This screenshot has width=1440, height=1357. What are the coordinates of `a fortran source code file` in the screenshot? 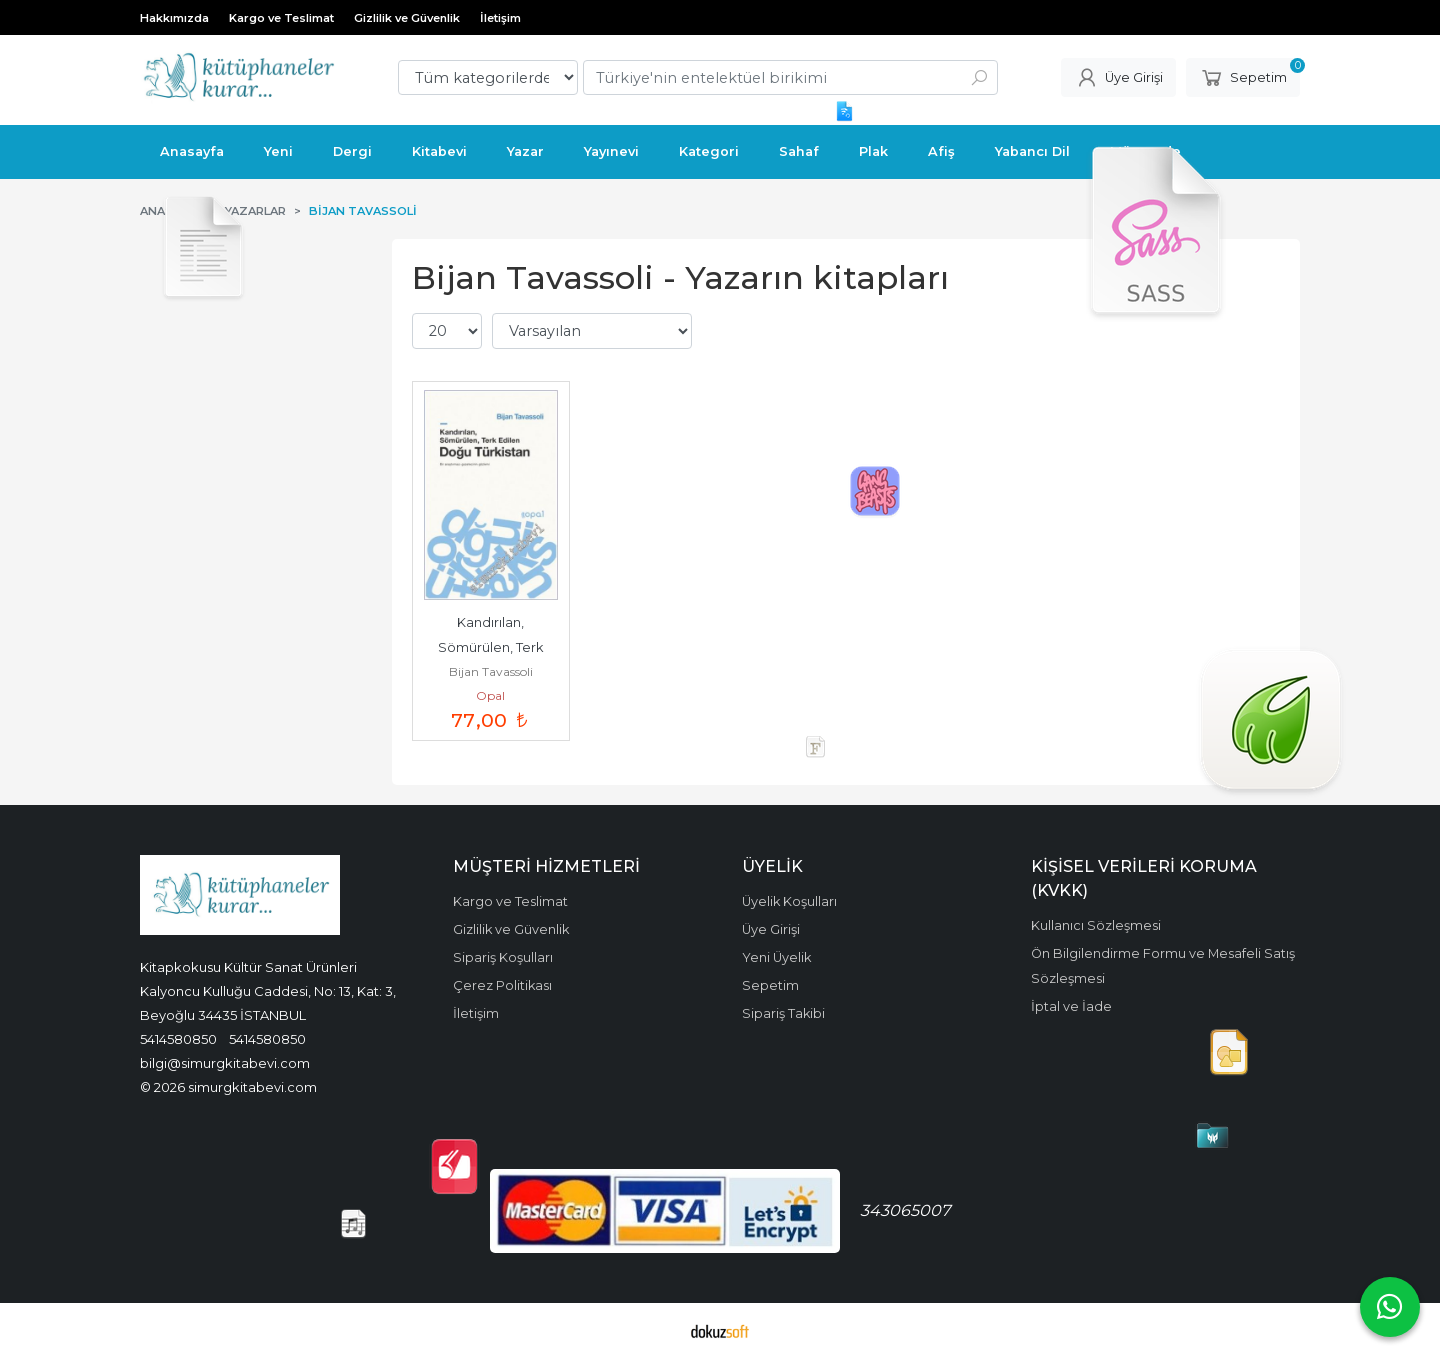 It's located at (815, 746).